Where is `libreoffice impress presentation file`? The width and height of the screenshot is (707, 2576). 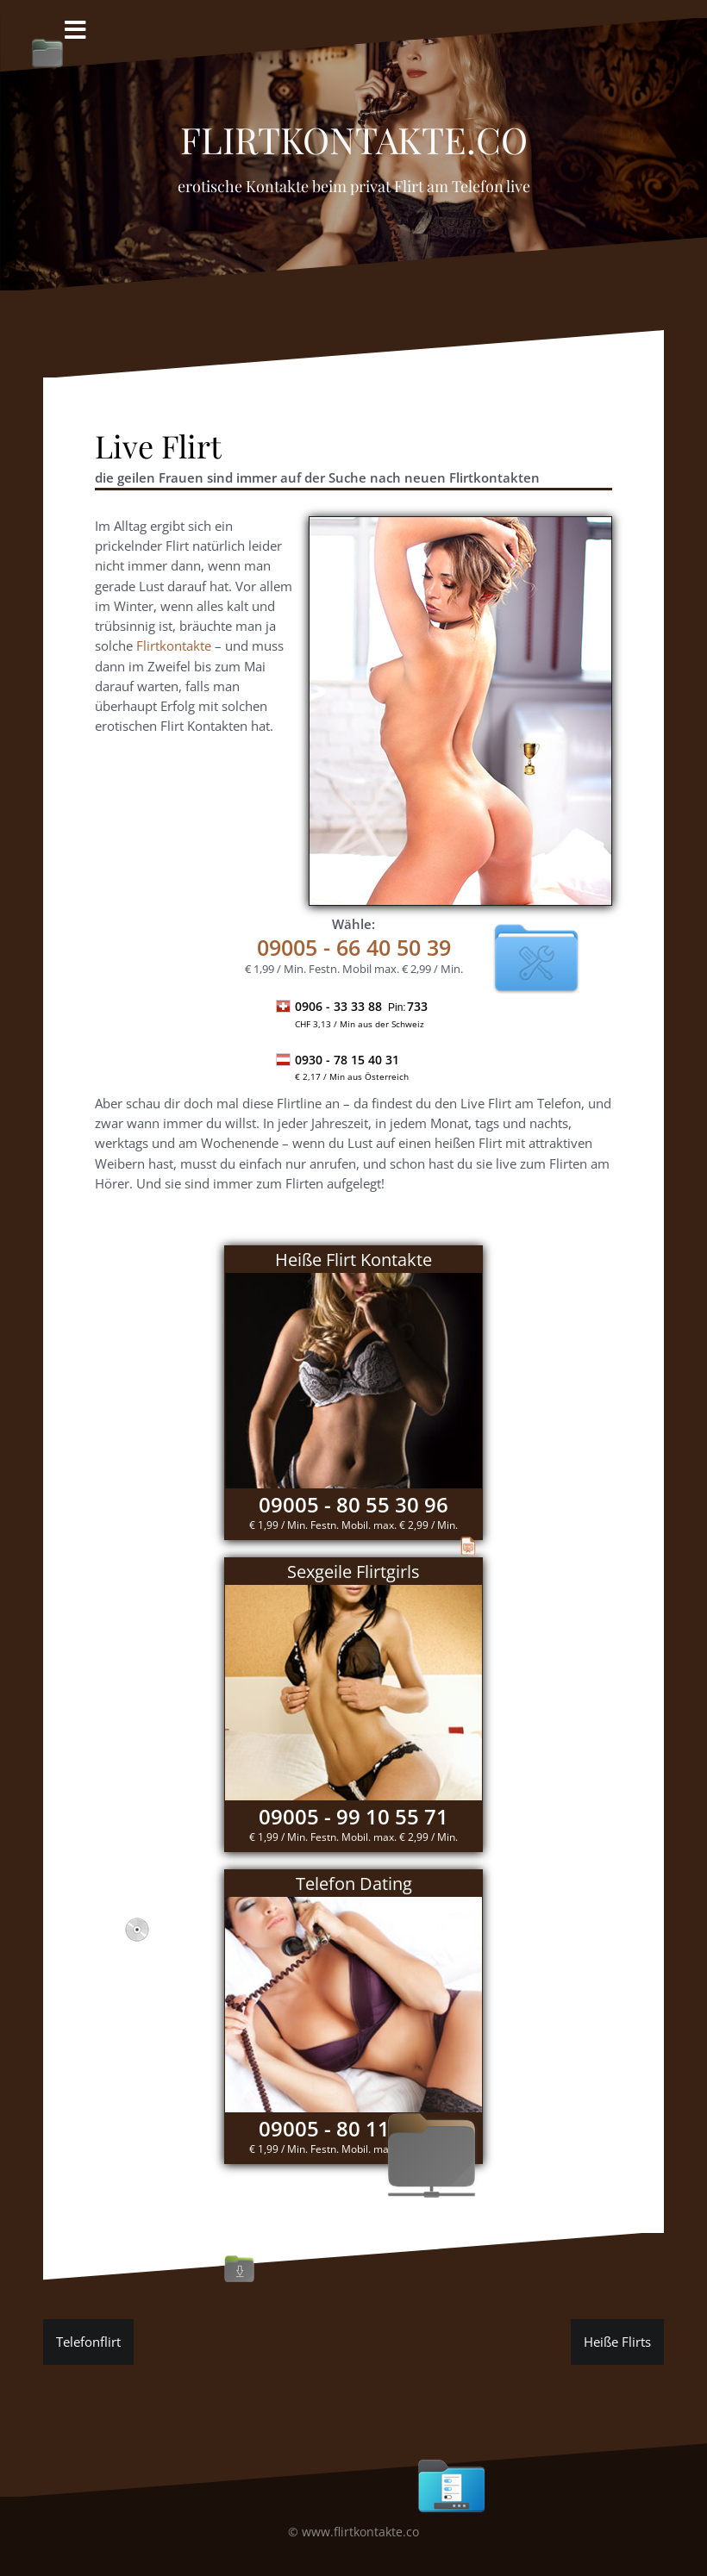
libreoffice impress presentation file is located at coordinates (468, 1546).